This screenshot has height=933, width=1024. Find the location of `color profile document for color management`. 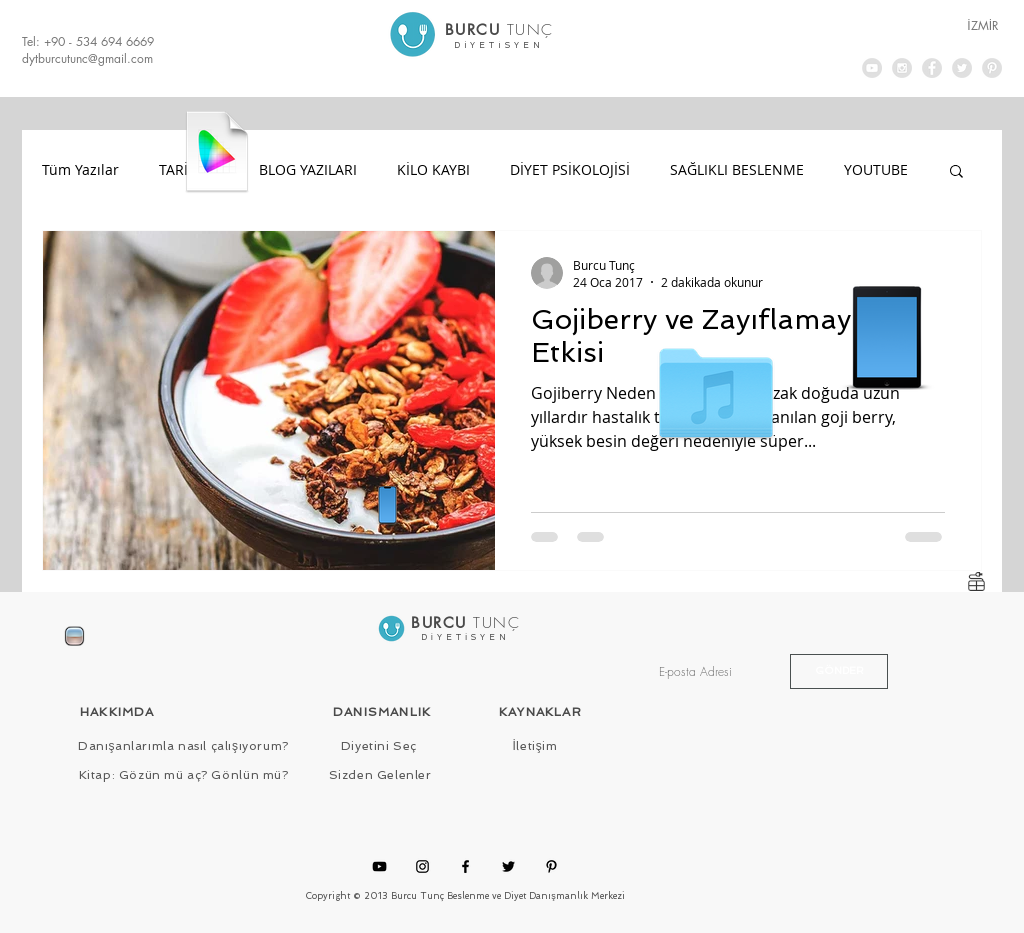

color profile document for color management is located at coordinates (217, 153).